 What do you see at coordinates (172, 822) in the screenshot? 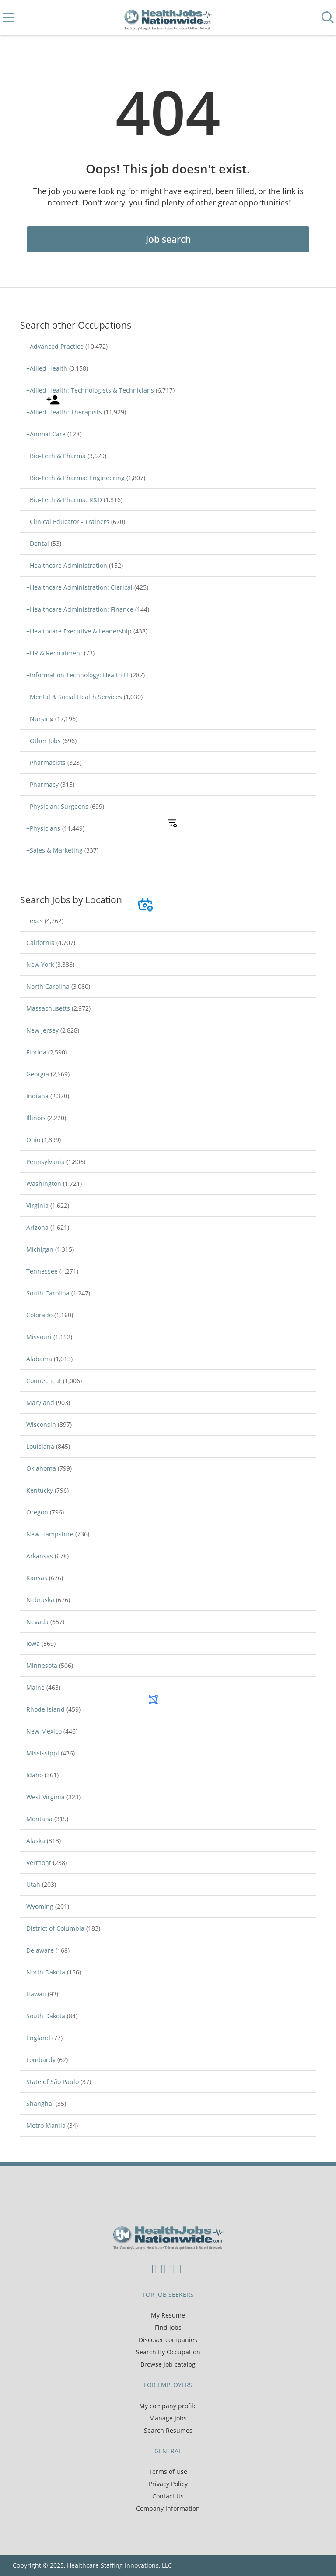
I see `filter results by code or script` at bounding box center [172, 822].